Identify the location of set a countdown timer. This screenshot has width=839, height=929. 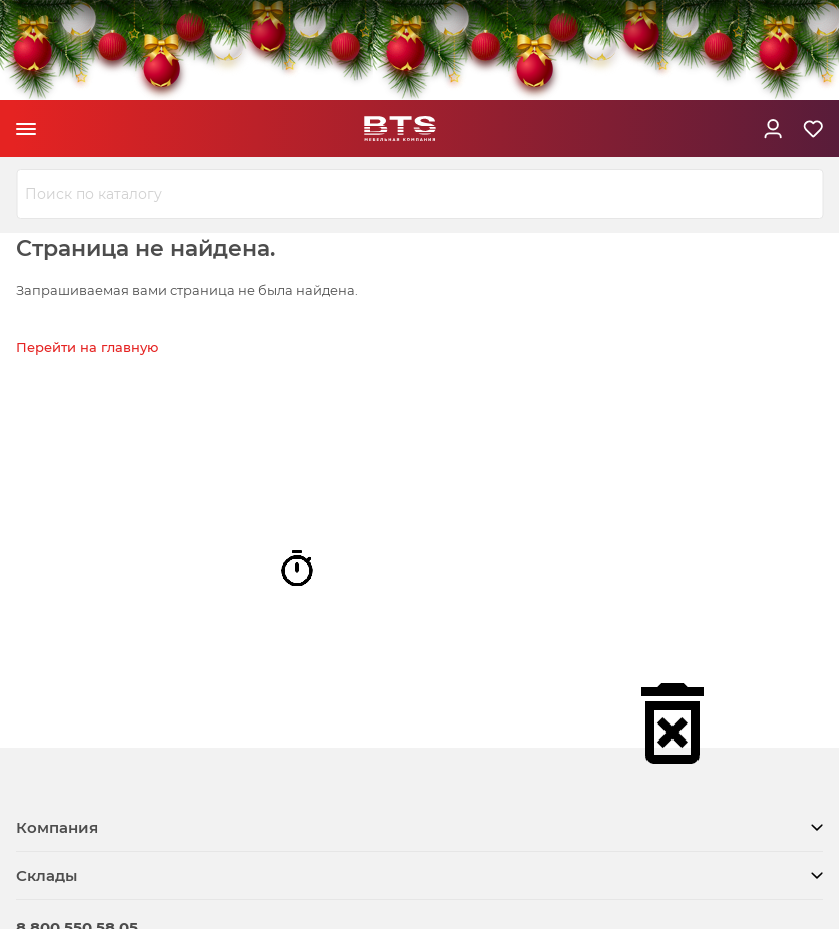
(297, 569).